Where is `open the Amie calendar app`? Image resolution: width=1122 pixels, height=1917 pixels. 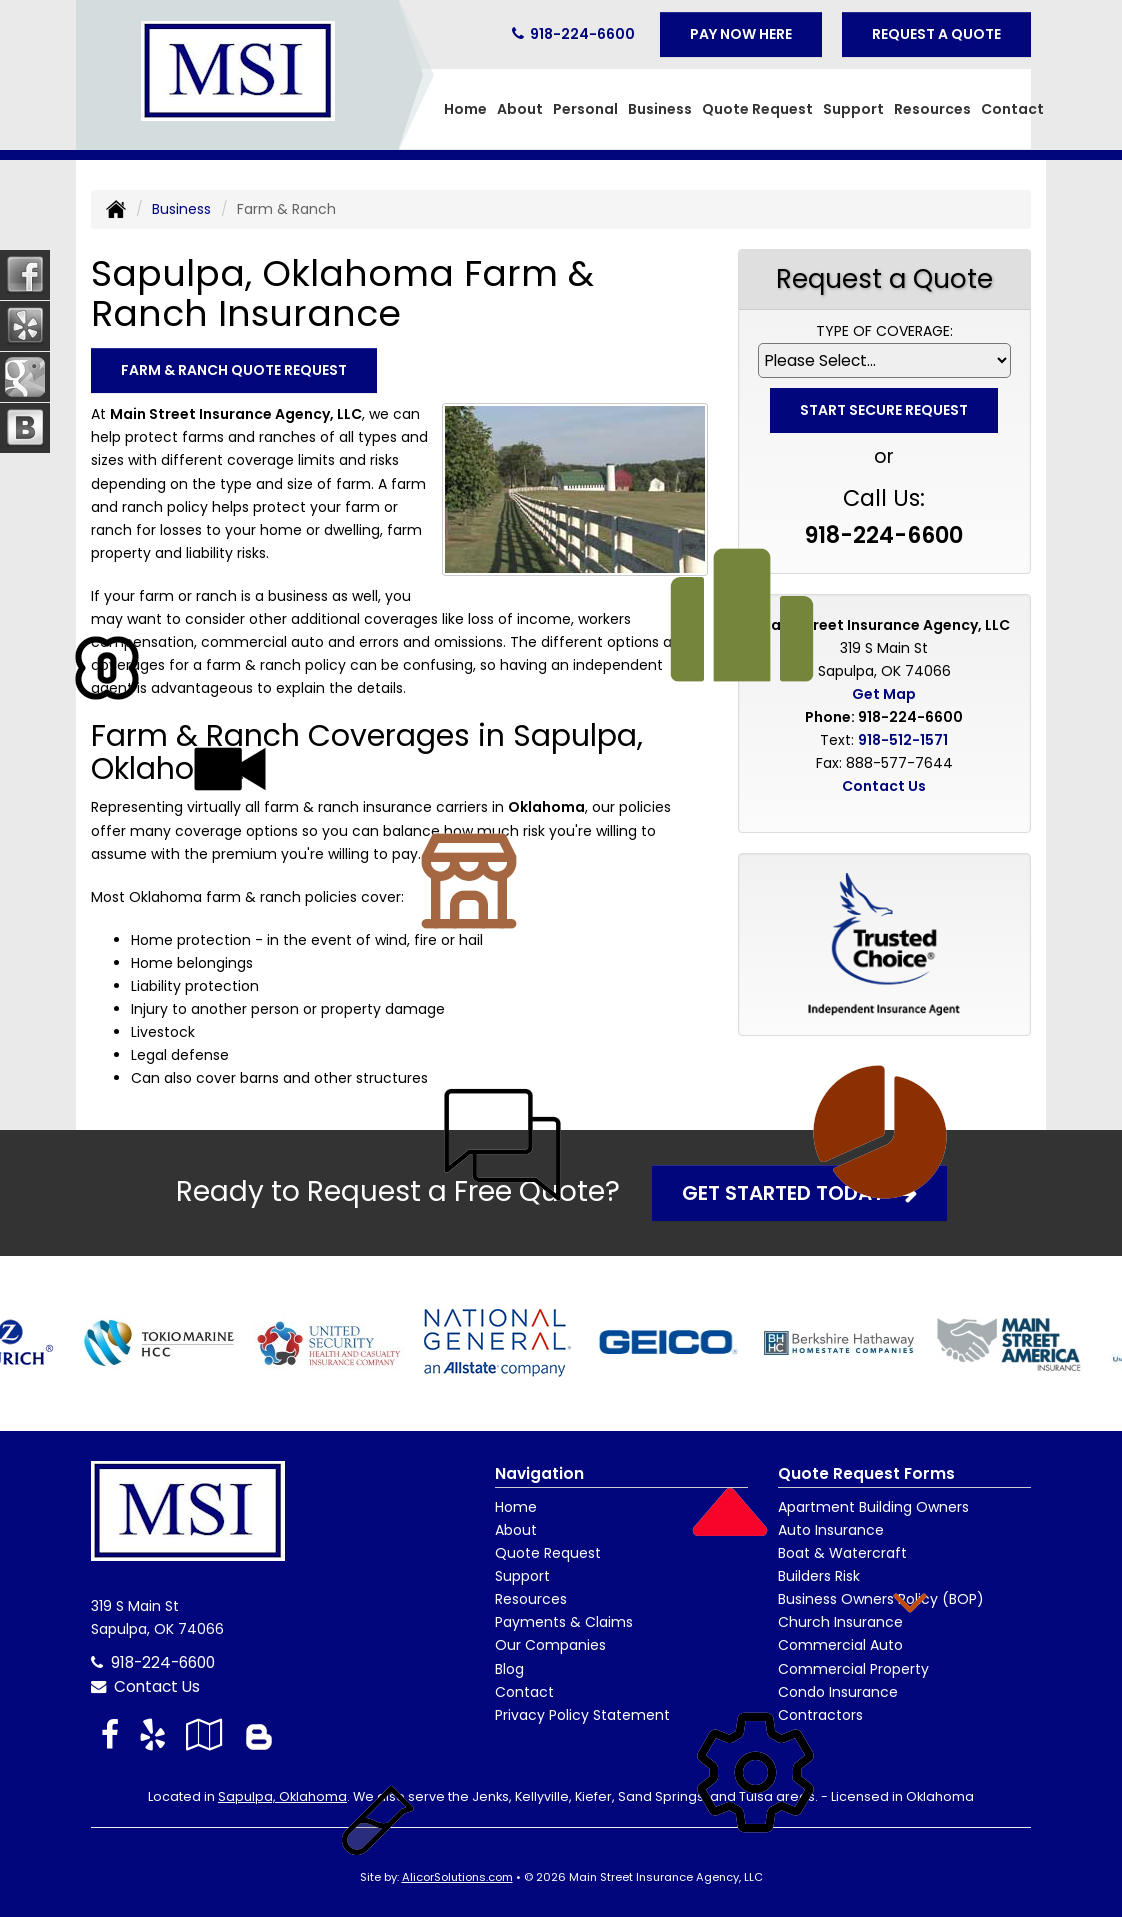
open the Amie calendar app is located at coordinates (107, 668).